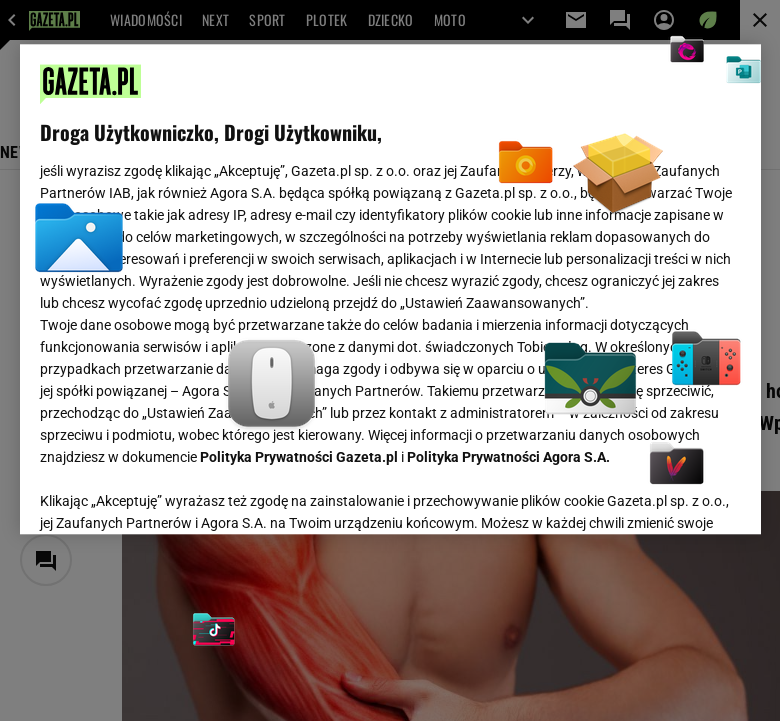 The width and height of the screenshot is (780, 721). What do you see at coordinates (743, 70) in the screenshot?
I see `open folder containing microsoft publisher files` at bounding box center [743, 70].